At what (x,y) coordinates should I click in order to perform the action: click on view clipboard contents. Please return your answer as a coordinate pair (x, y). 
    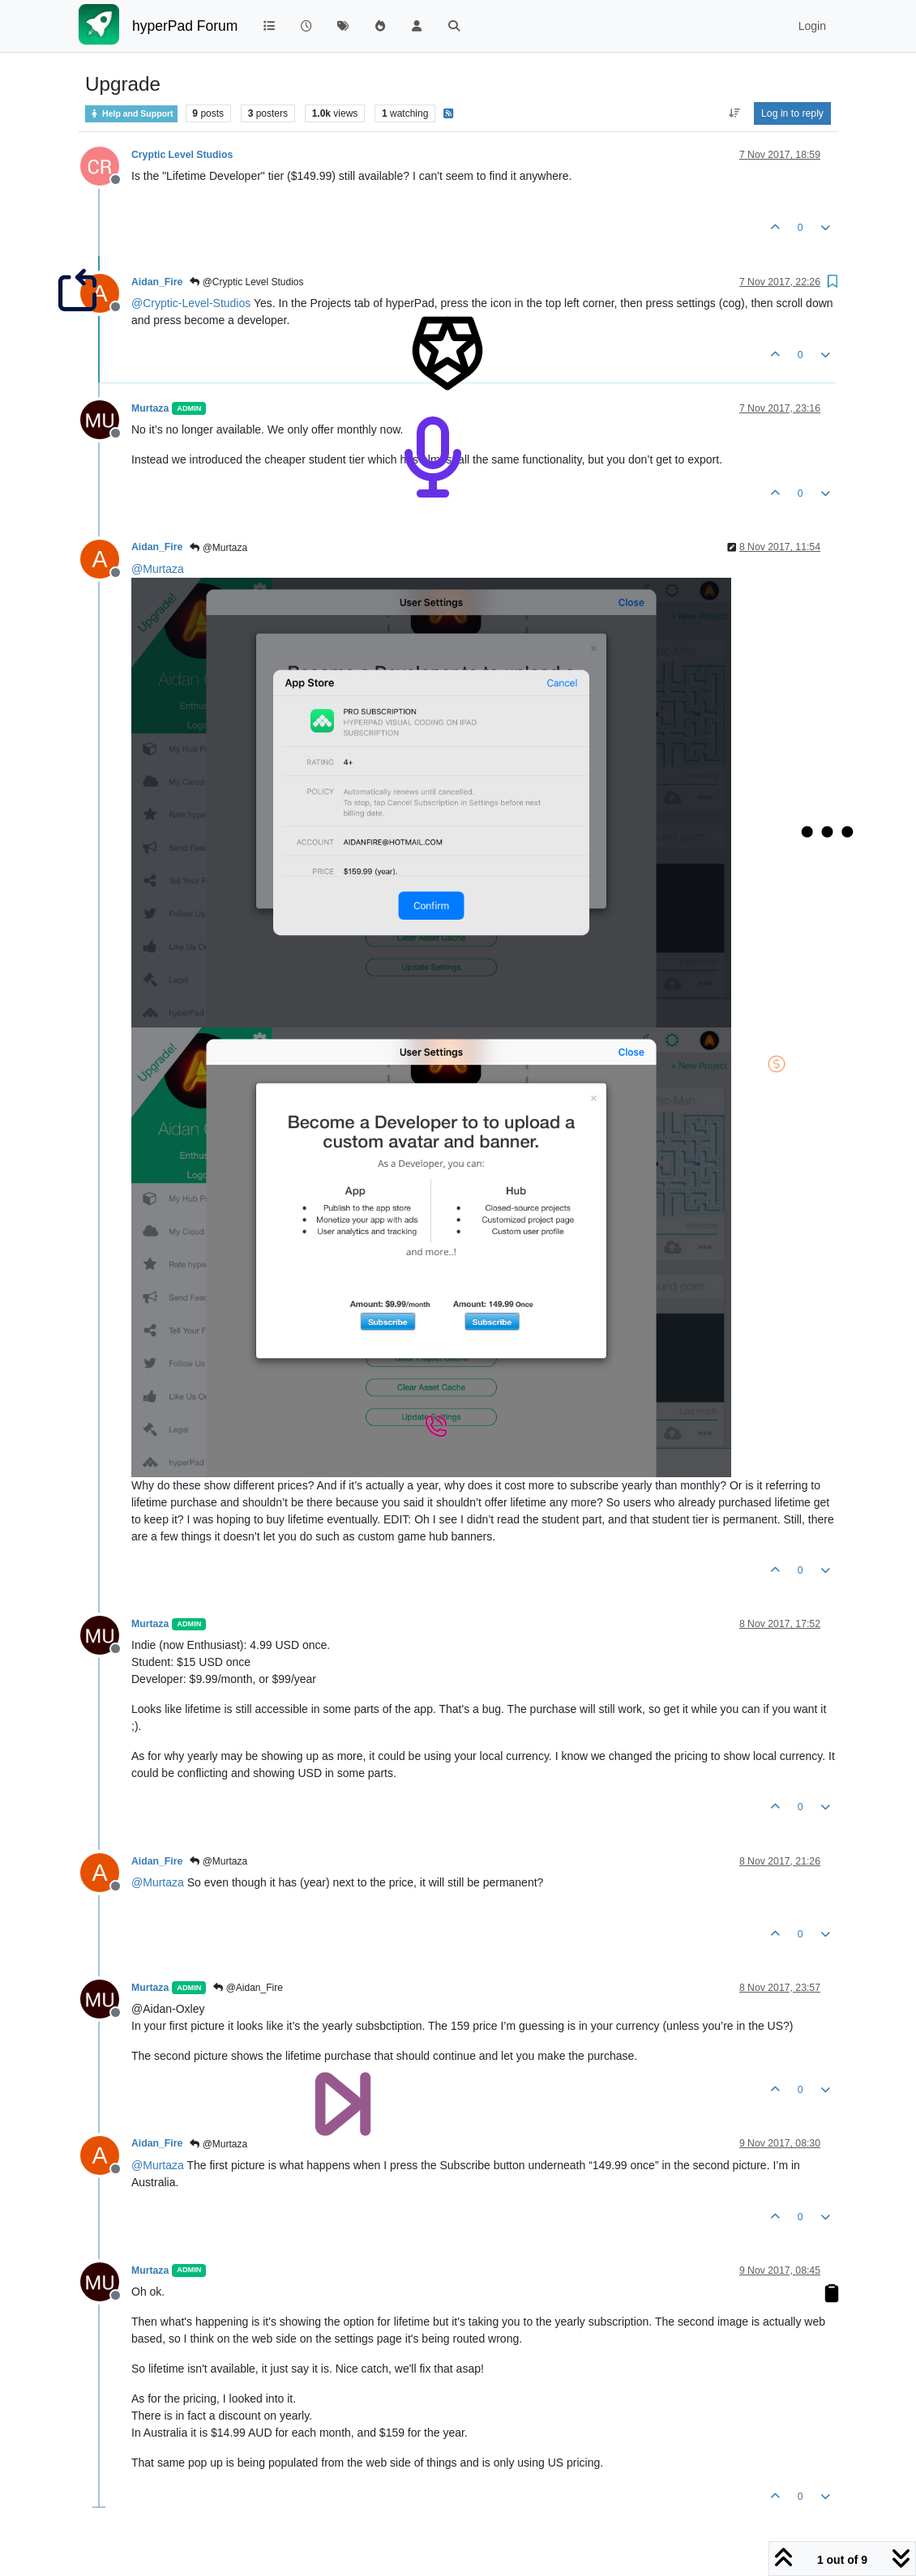
    Looking at the image, I should click on (832, 2293).